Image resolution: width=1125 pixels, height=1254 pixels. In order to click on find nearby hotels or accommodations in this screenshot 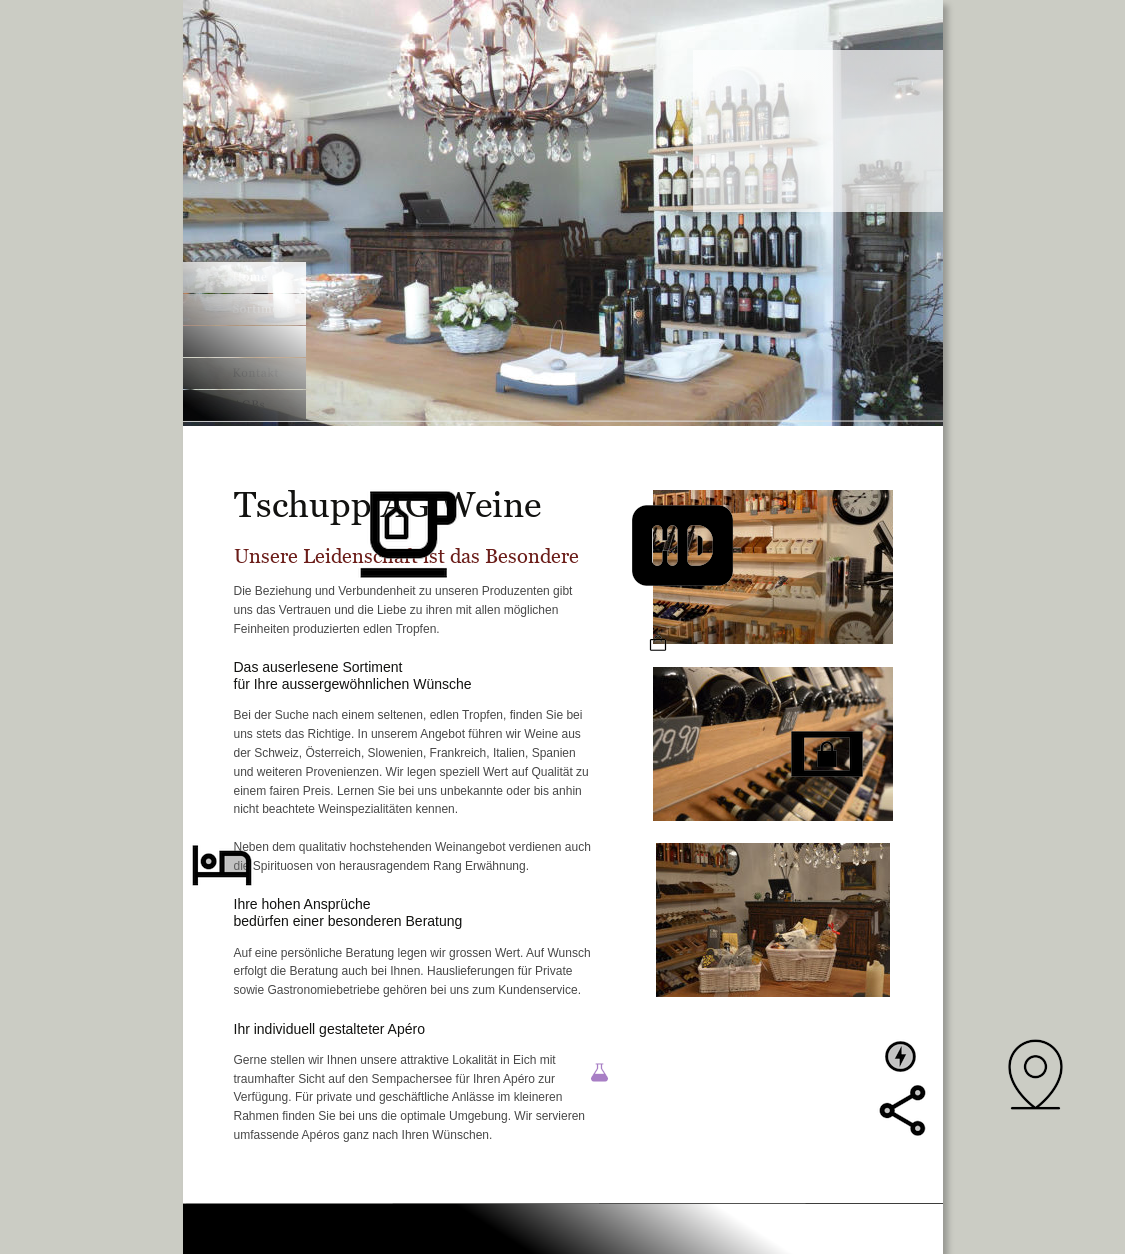, I will do `click(222, 864)`.